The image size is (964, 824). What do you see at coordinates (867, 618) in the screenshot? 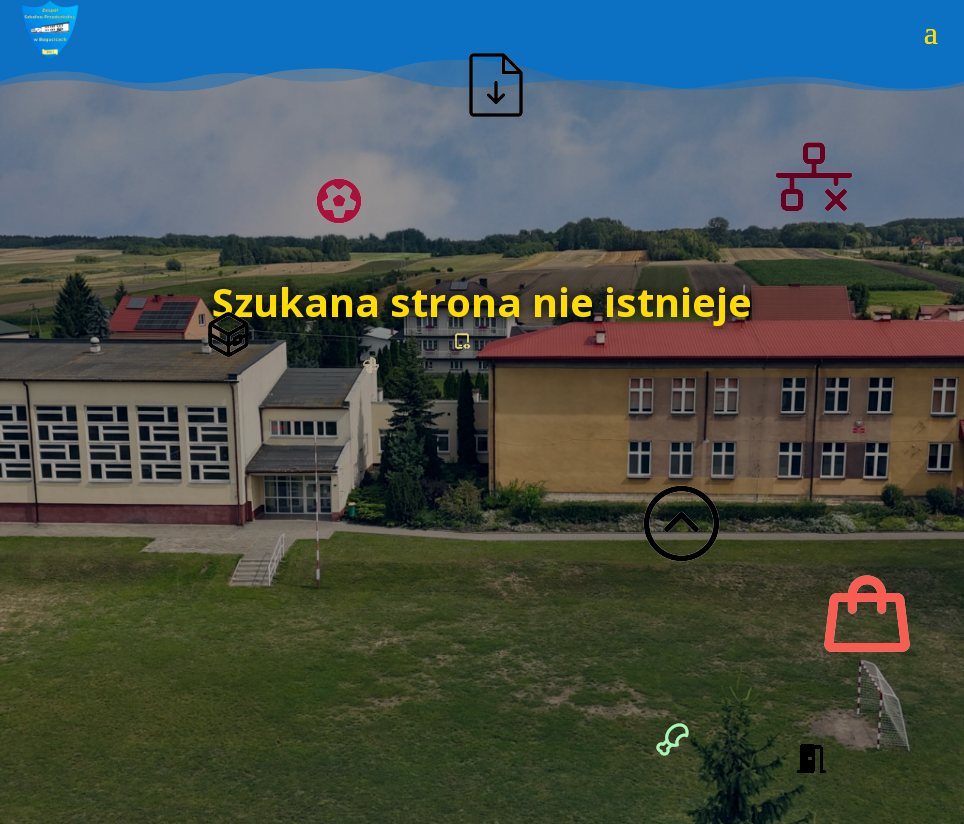
I see `view your shopping bag` at bounding box center [867, 618].